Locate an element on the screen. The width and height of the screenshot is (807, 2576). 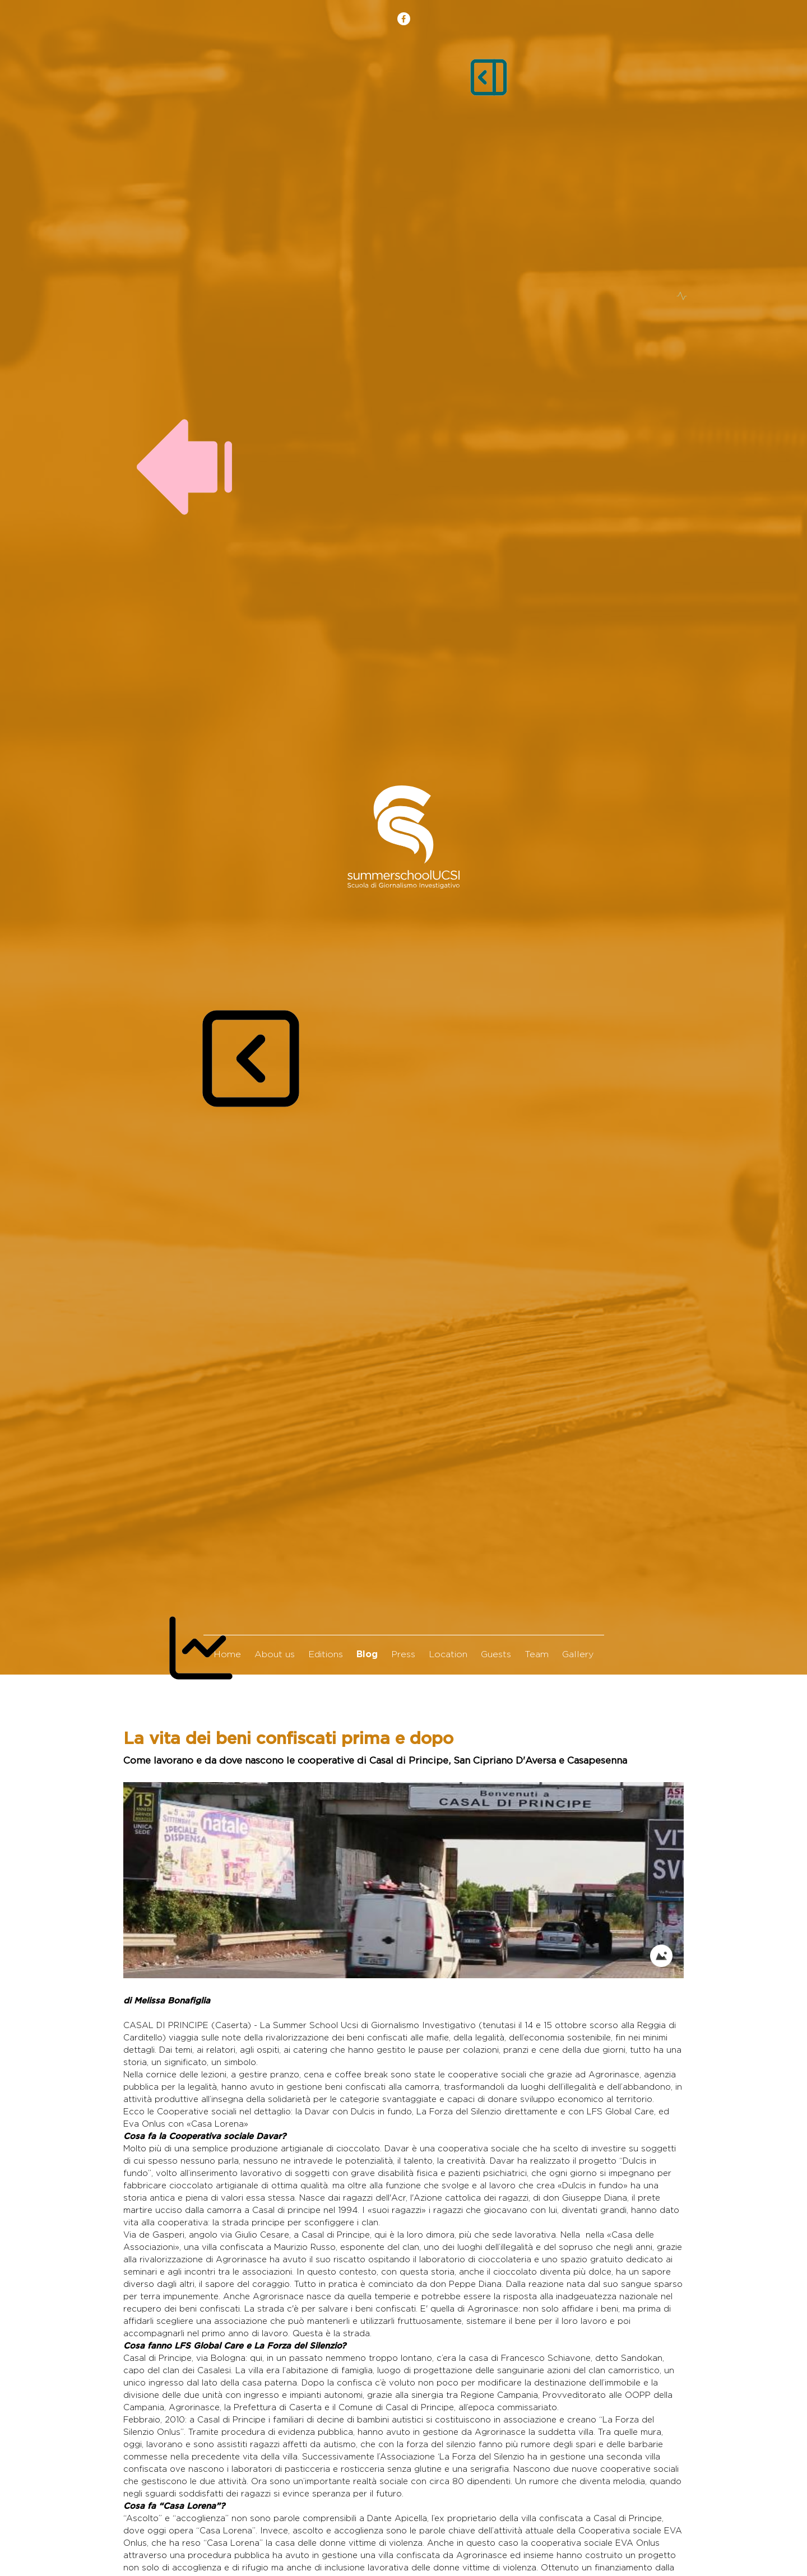
view health or heart rate monitoring is located at coordinates (681, 296).